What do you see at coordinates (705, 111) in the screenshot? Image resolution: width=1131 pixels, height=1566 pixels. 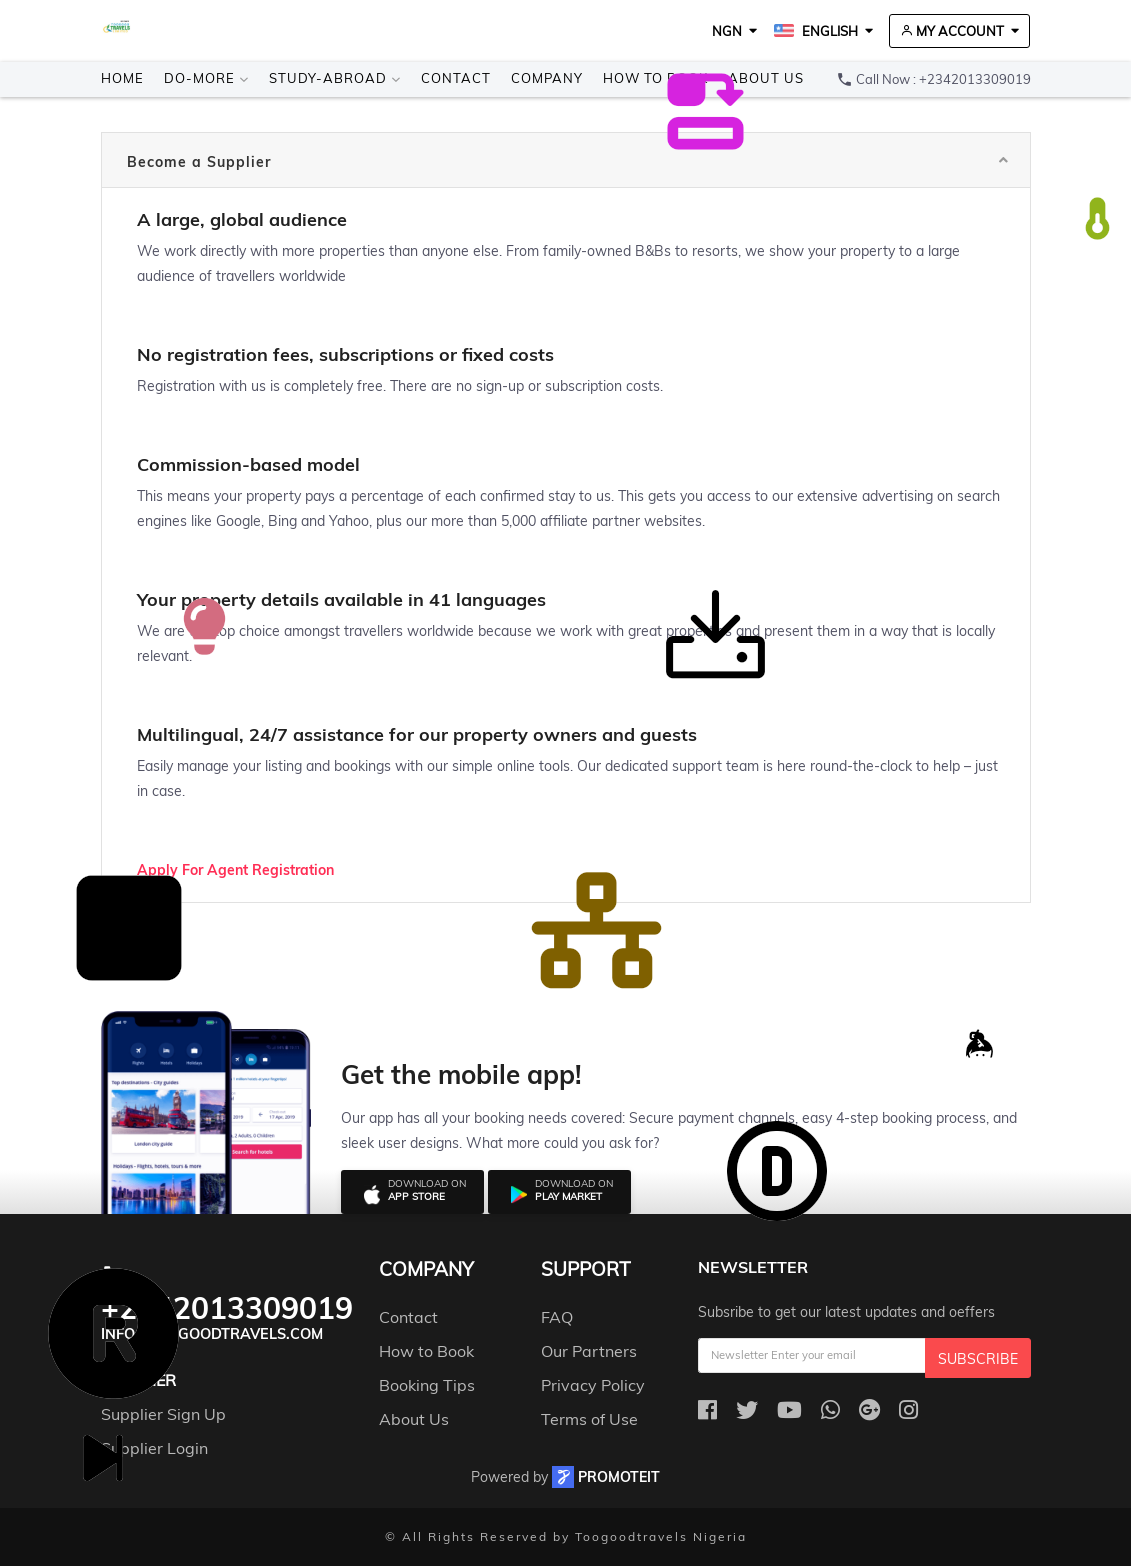 I see `view predecessor tasks in a workflow` at bounding box center [705, 111].